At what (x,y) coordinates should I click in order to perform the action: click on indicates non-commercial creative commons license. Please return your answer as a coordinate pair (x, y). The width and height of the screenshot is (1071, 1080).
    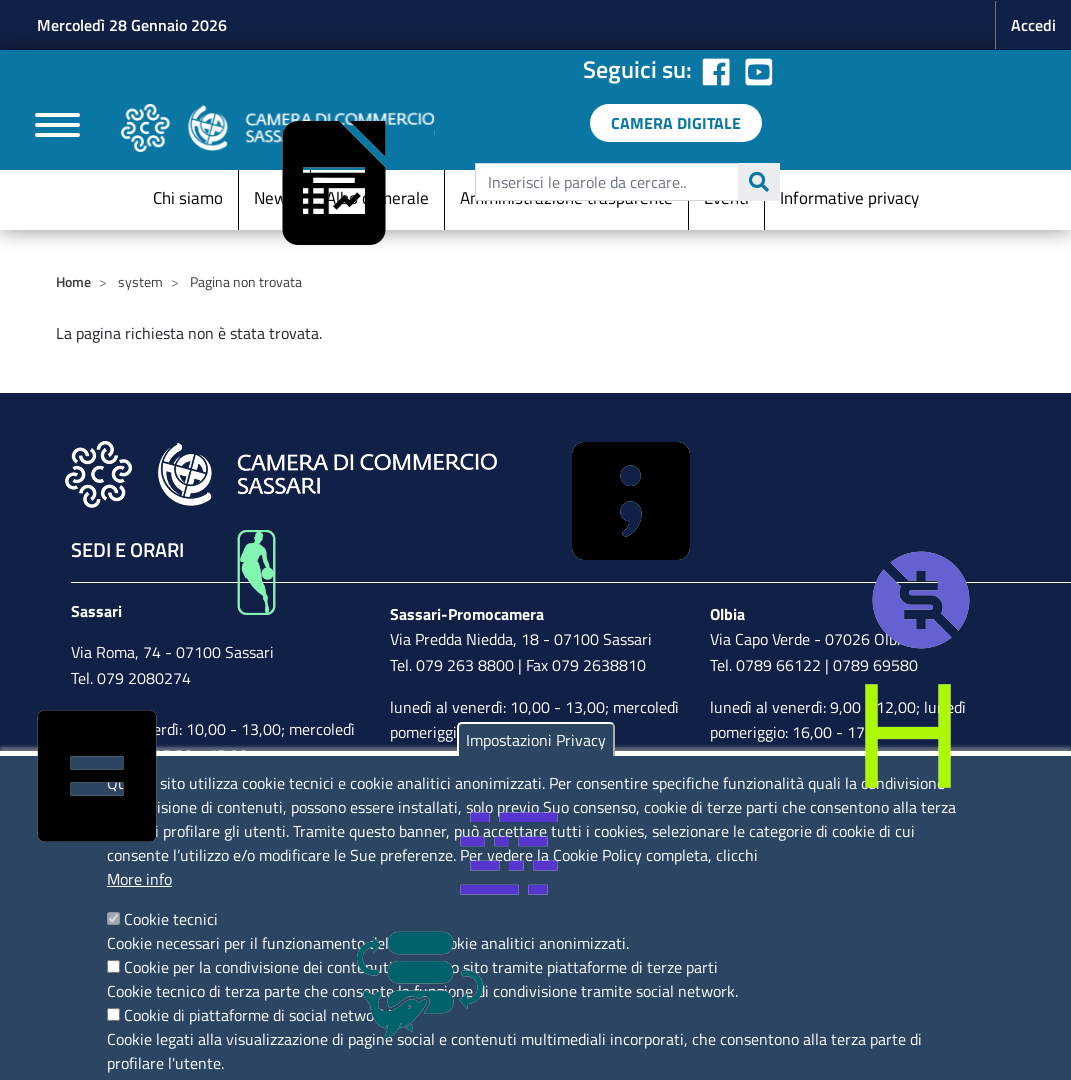
    Looking at the image, I should click on (921, 600).